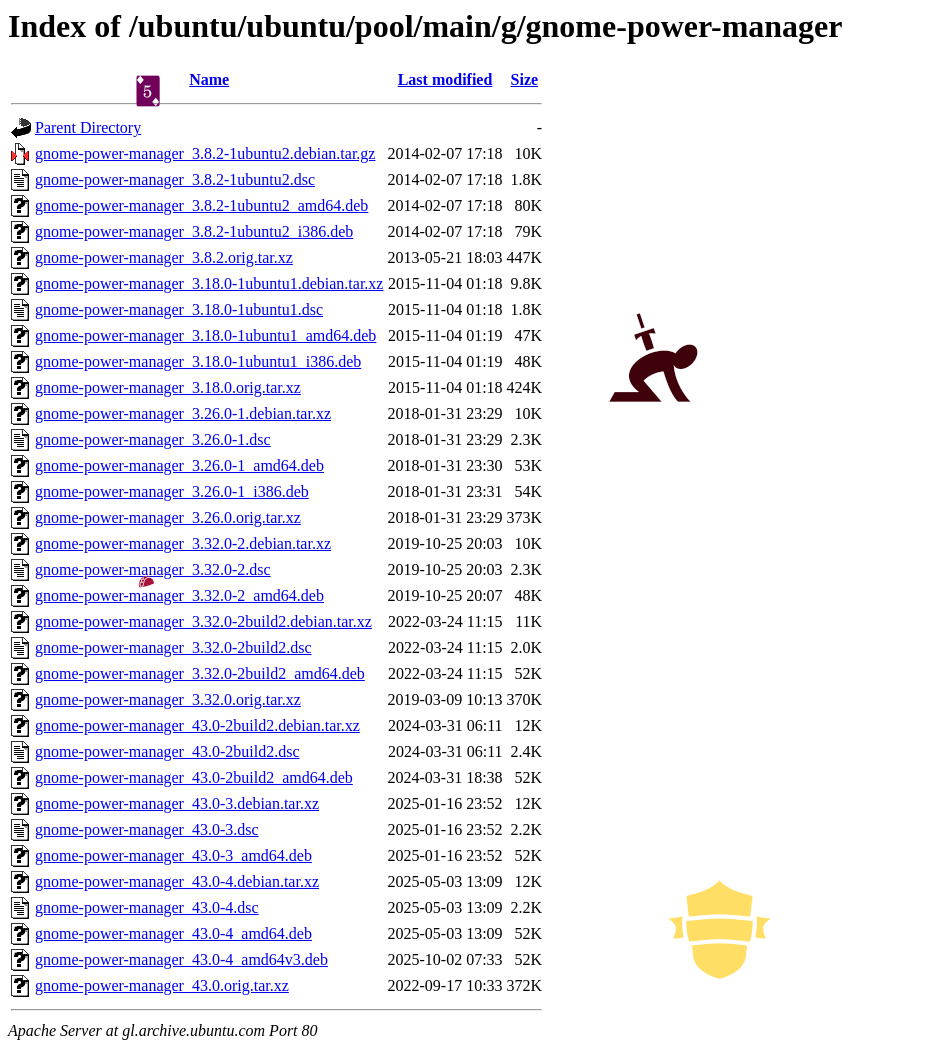 This screenshot has height=1048, width=950. What do you see at coordinates (719, 929) in the screenshot?
I see `view achievements or badges earned` at bounding box center [719, 929].